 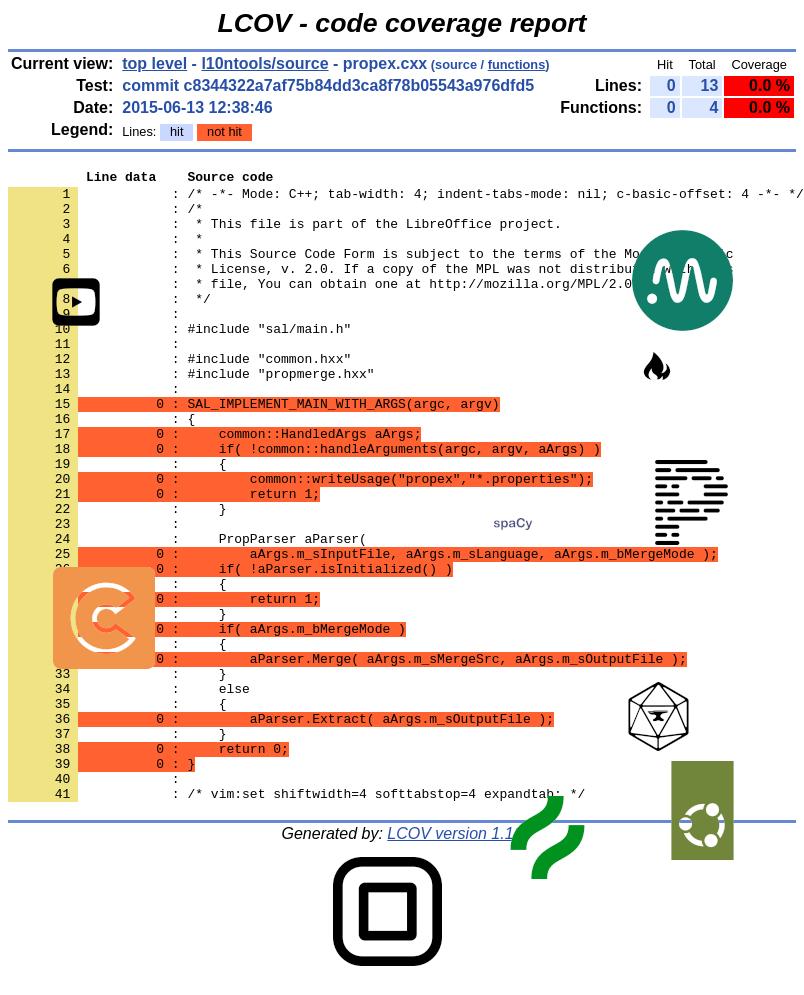 I want to click on cheerio library logo, so click(x=104, y=618).